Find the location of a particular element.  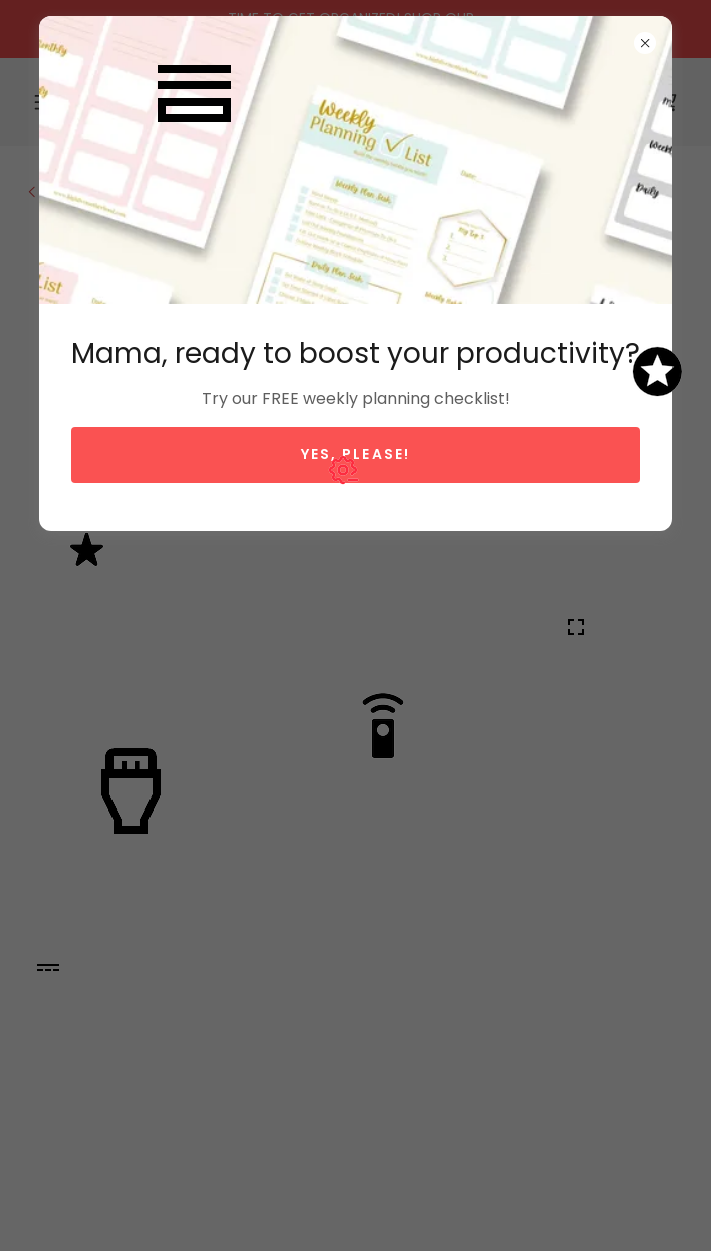

remove a setting or preference is located at coordinates (343, 470).